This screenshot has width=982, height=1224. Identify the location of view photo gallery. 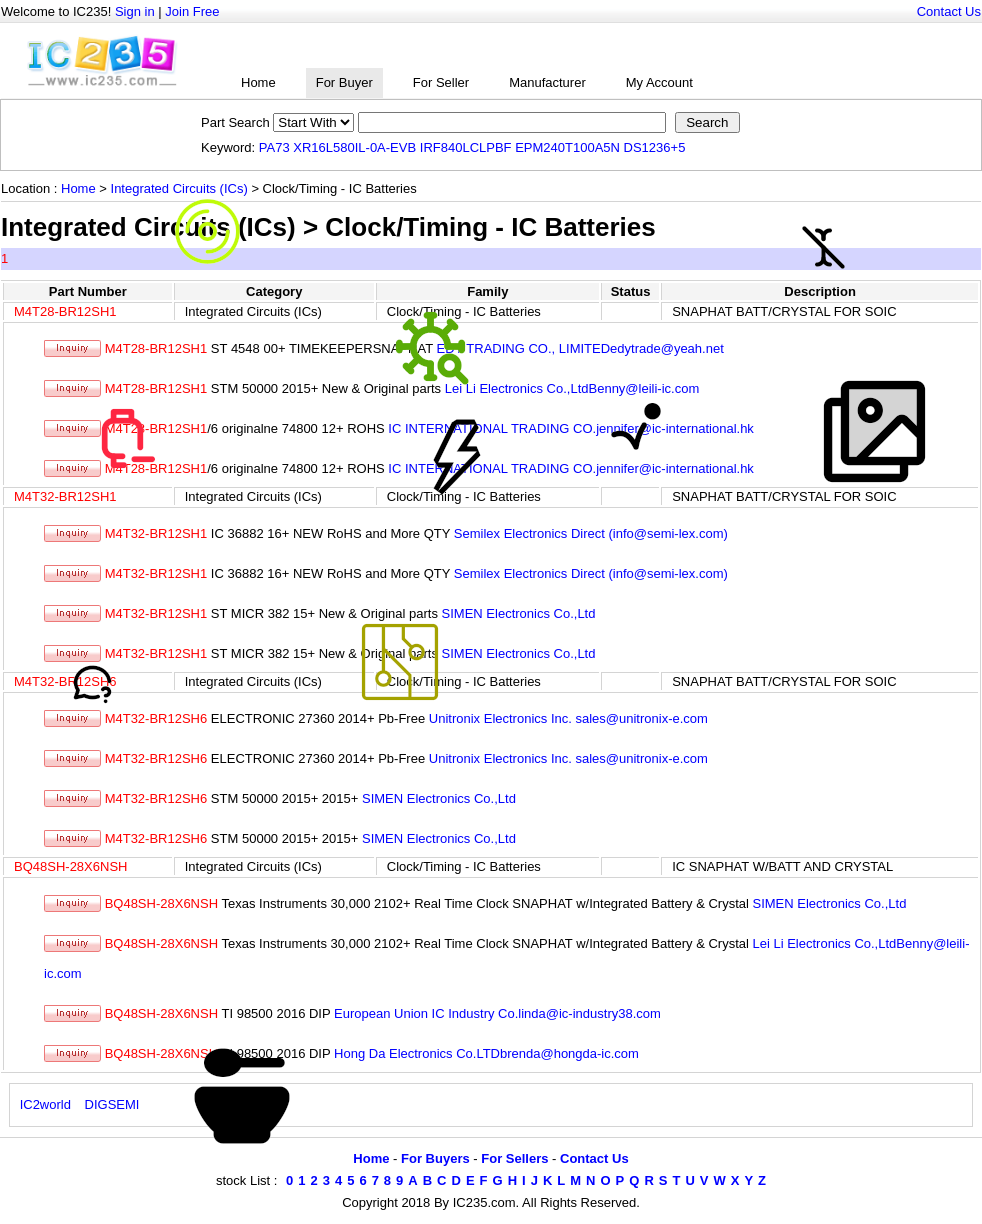
(874, 431).